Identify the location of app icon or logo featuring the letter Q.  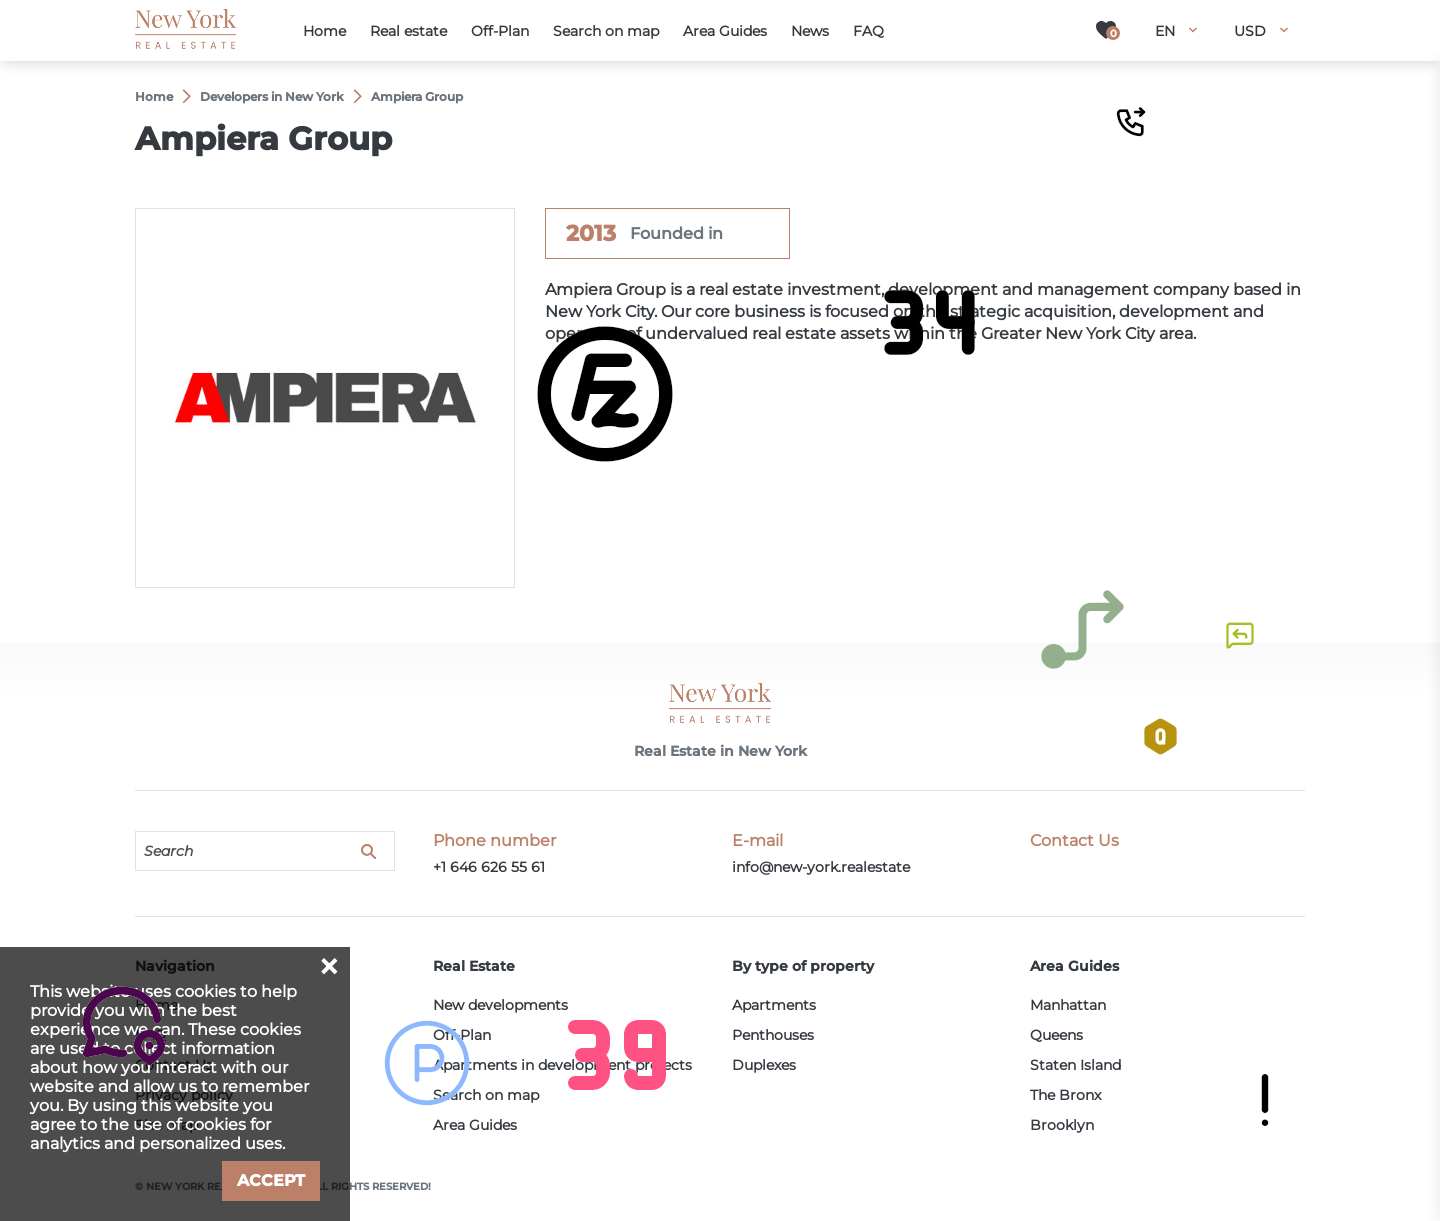
(1160, 736).